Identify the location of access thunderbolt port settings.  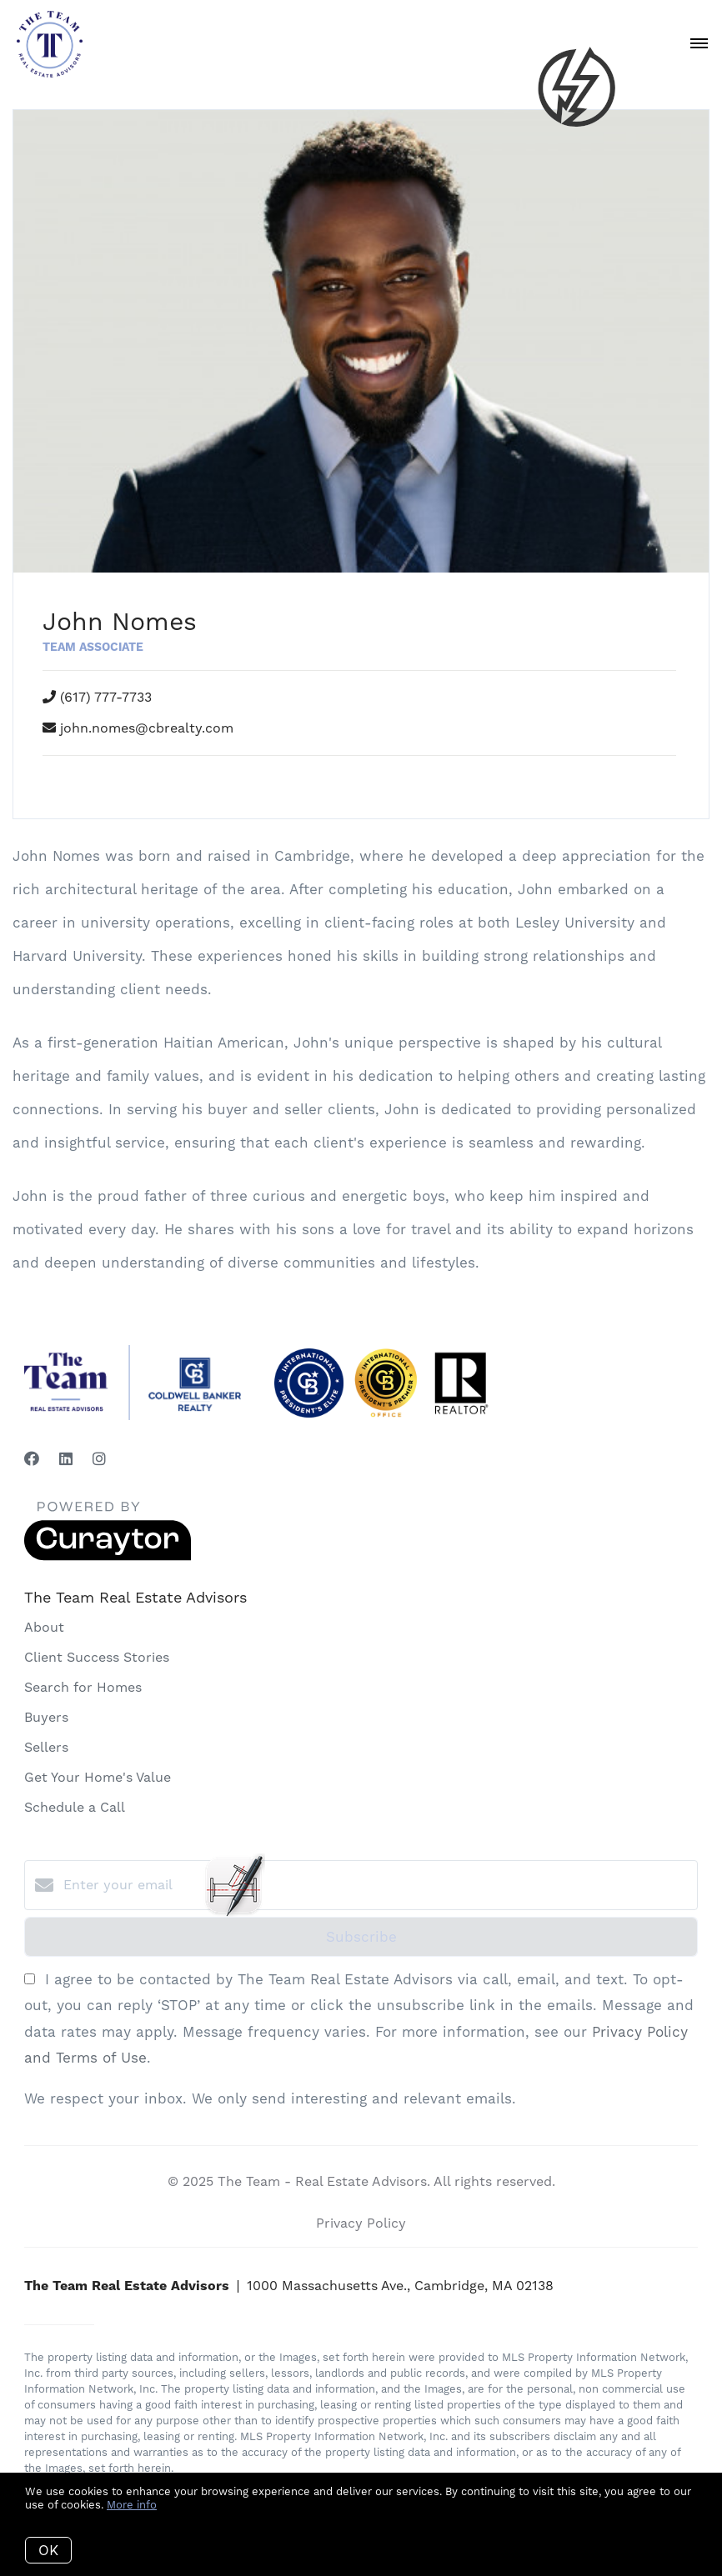
(576, 88).